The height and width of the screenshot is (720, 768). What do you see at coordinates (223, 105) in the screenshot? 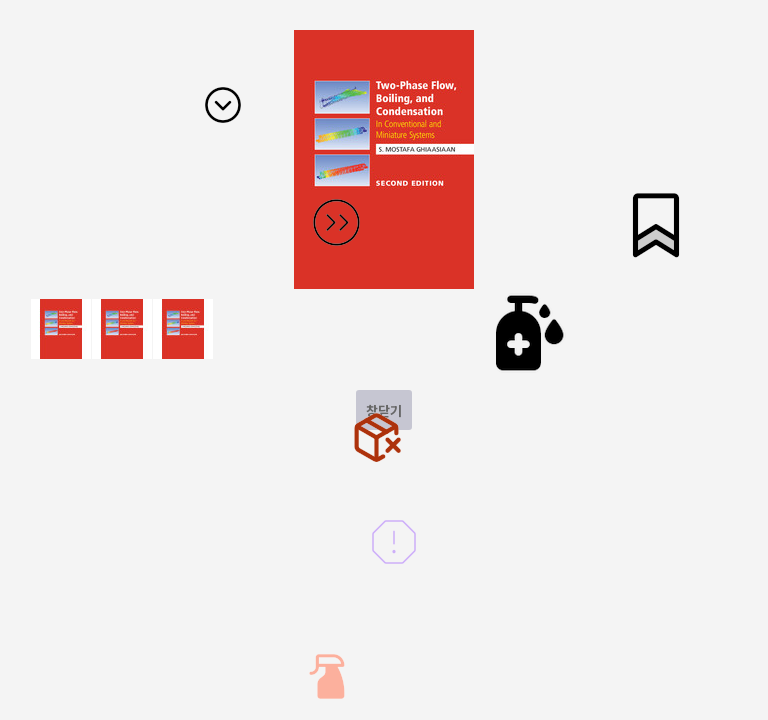
I see `expand dropdown menu or content` at bounding box center [223, 105].